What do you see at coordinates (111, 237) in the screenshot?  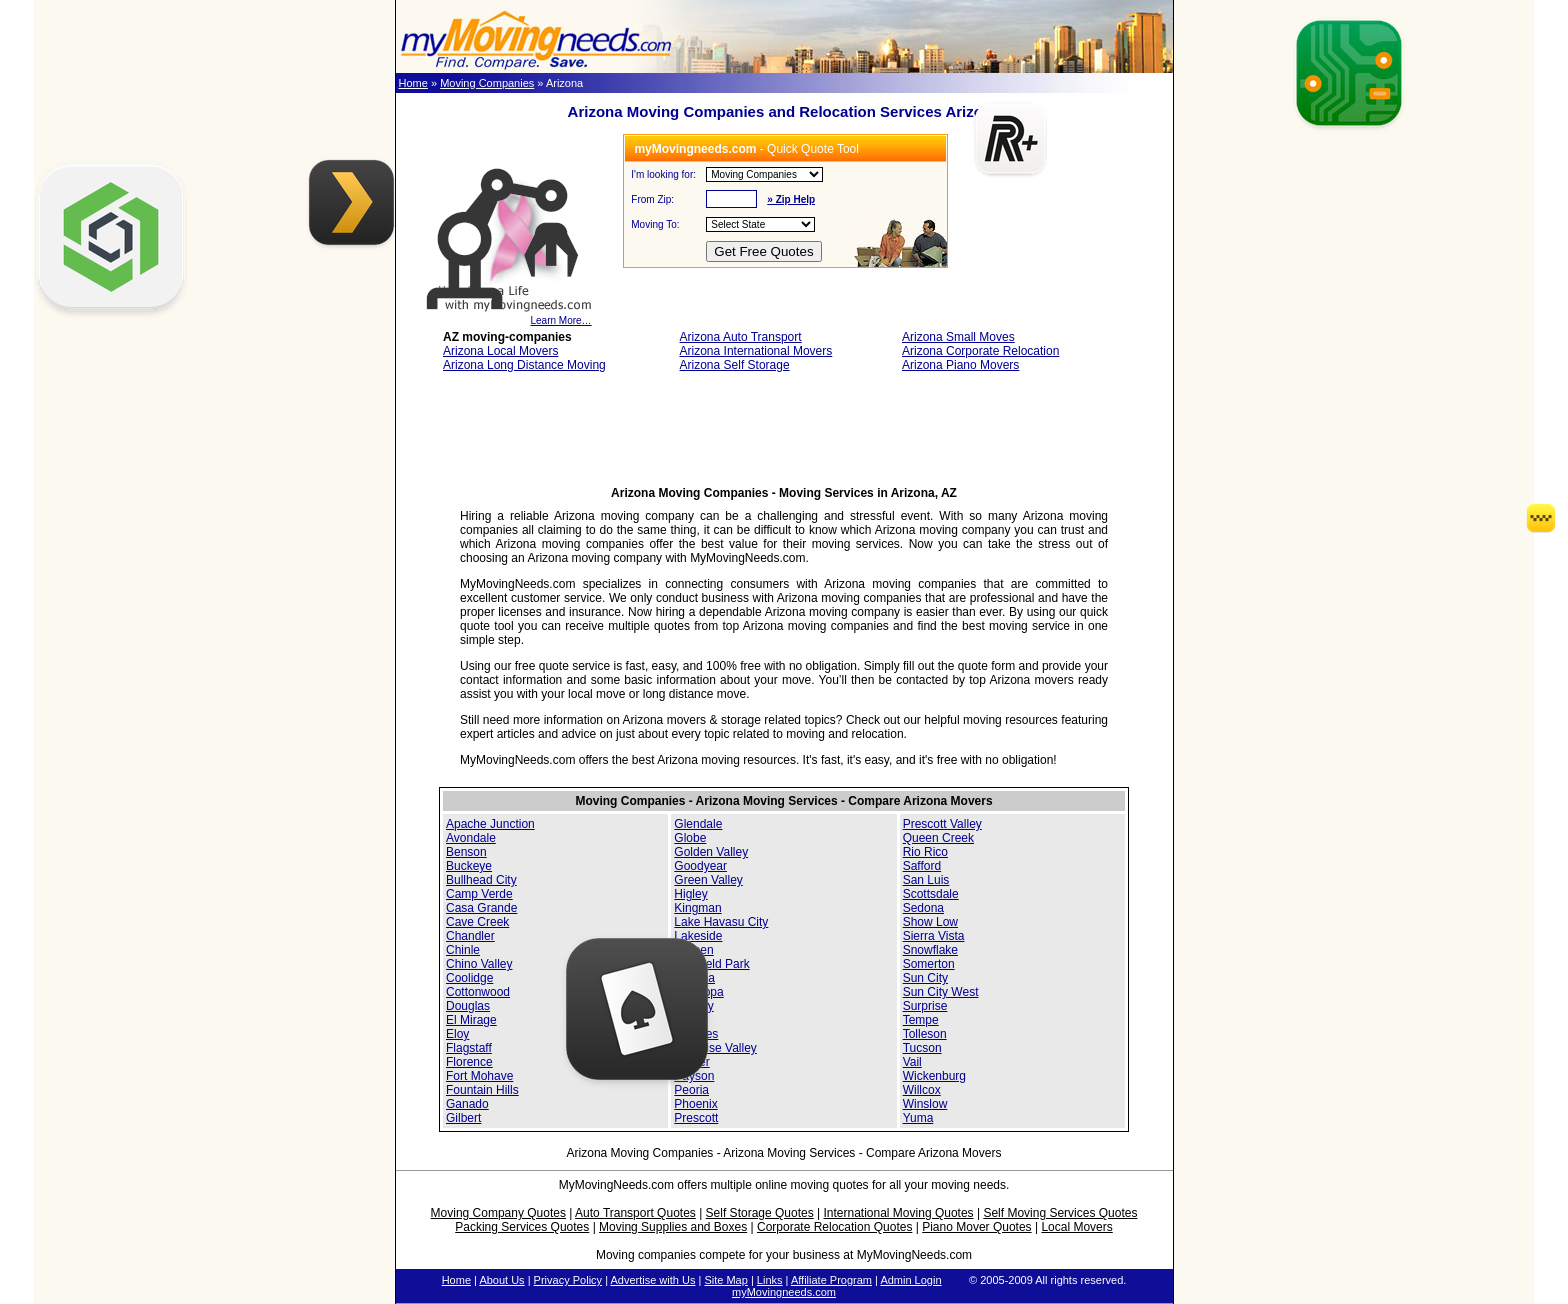 I see `open onshape CAD application` at bounding box center [111, 237].